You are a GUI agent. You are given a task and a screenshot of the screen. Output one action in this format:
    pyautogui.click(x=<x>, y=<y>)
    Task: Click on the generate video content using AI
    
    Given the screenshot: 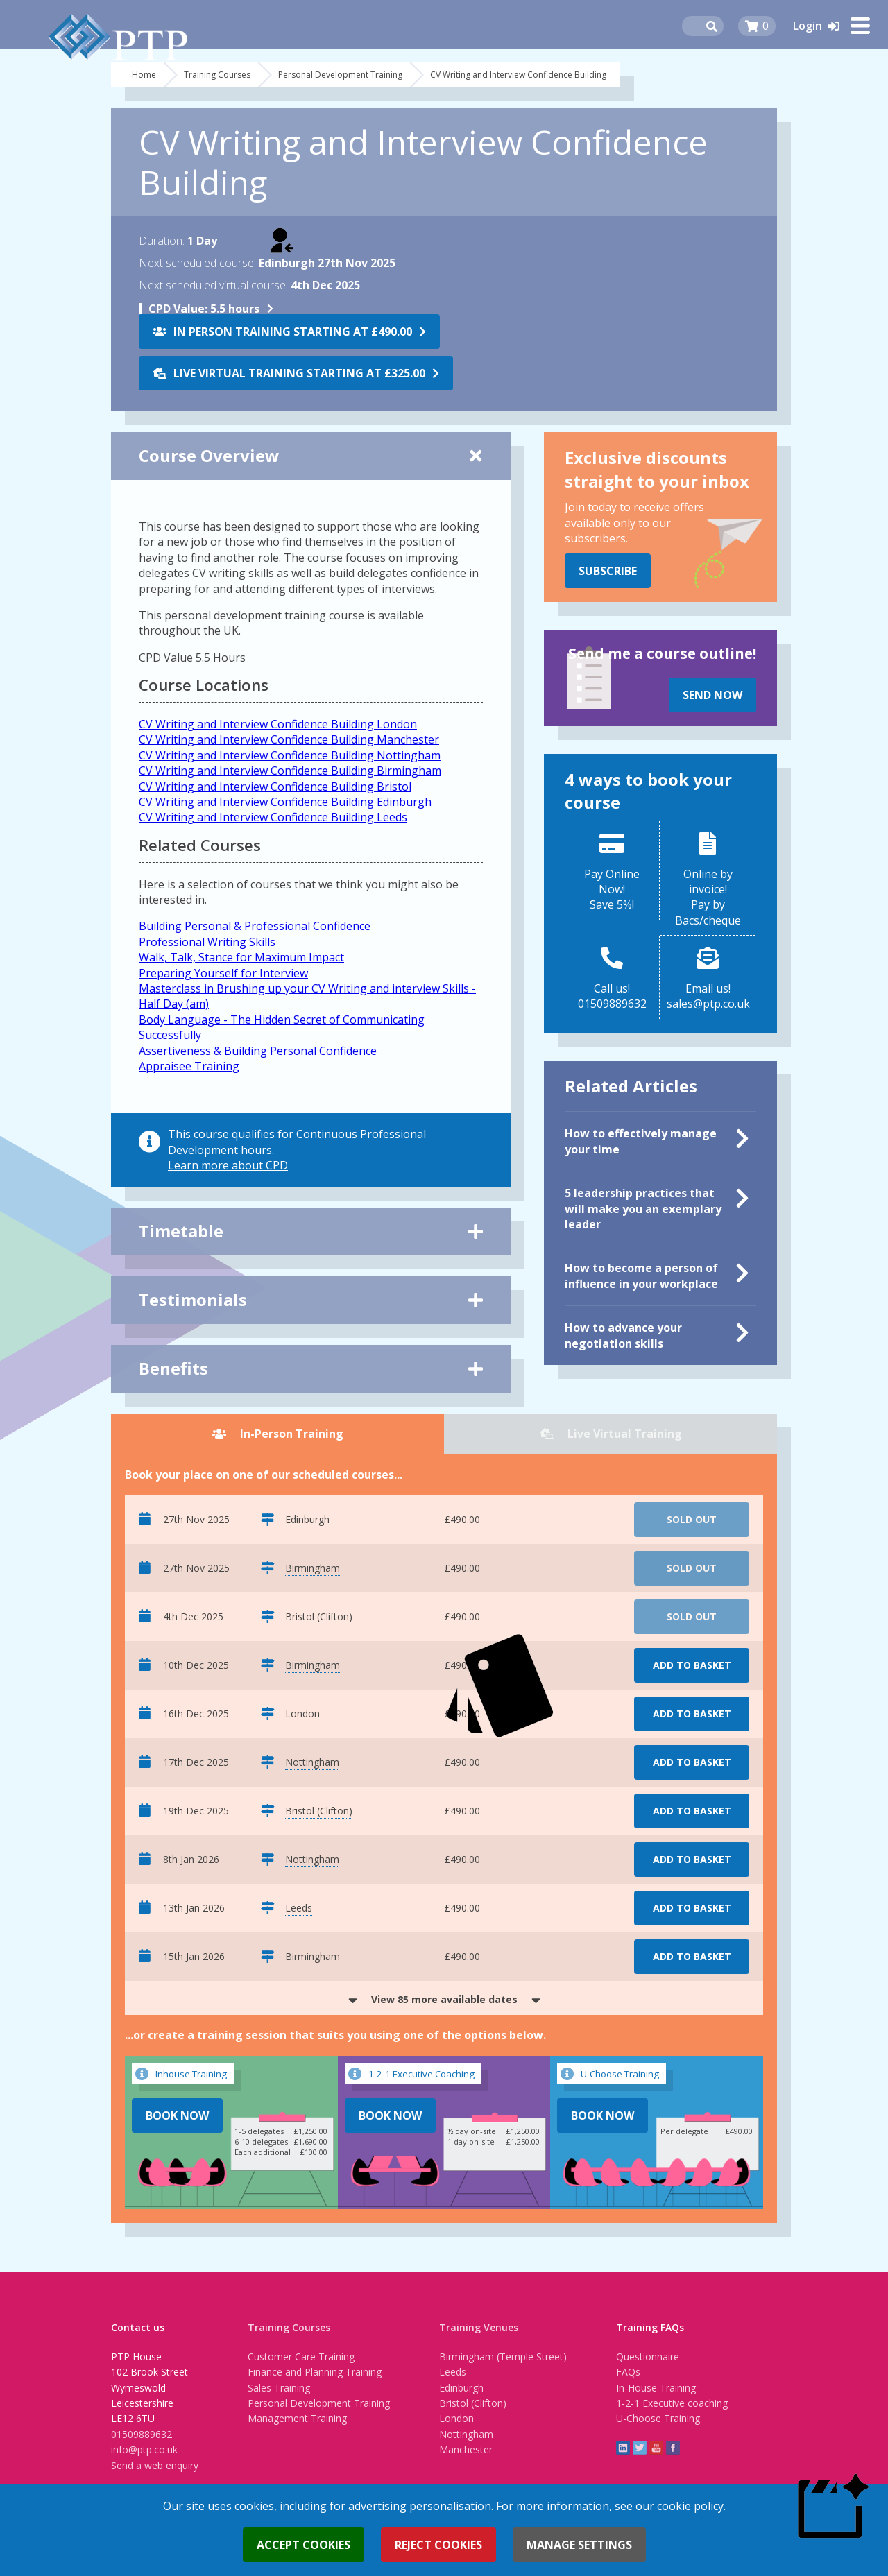 What is the action you would take?
    pyautogui.click(x=830, y=2509)
    